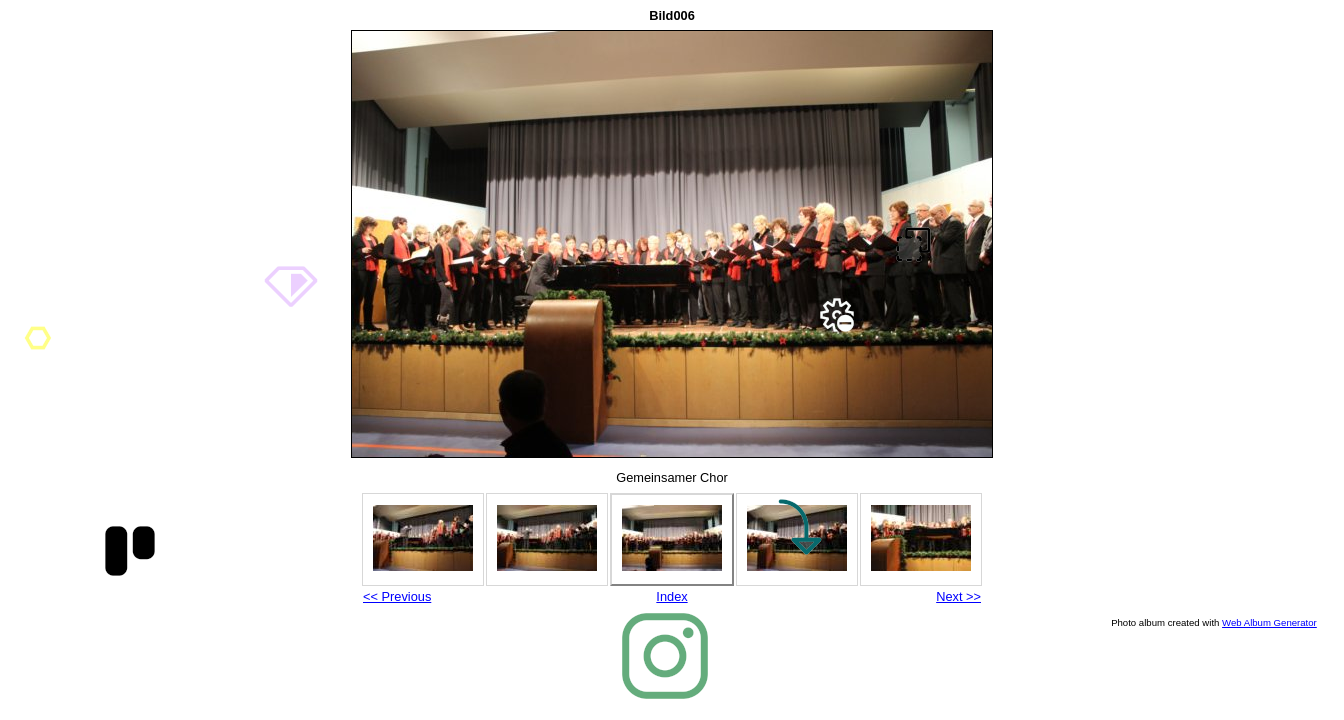 This screenshot has width=1344, height=720. I want to click on unverified data breakpoint in debug mode, so click(39, 338).